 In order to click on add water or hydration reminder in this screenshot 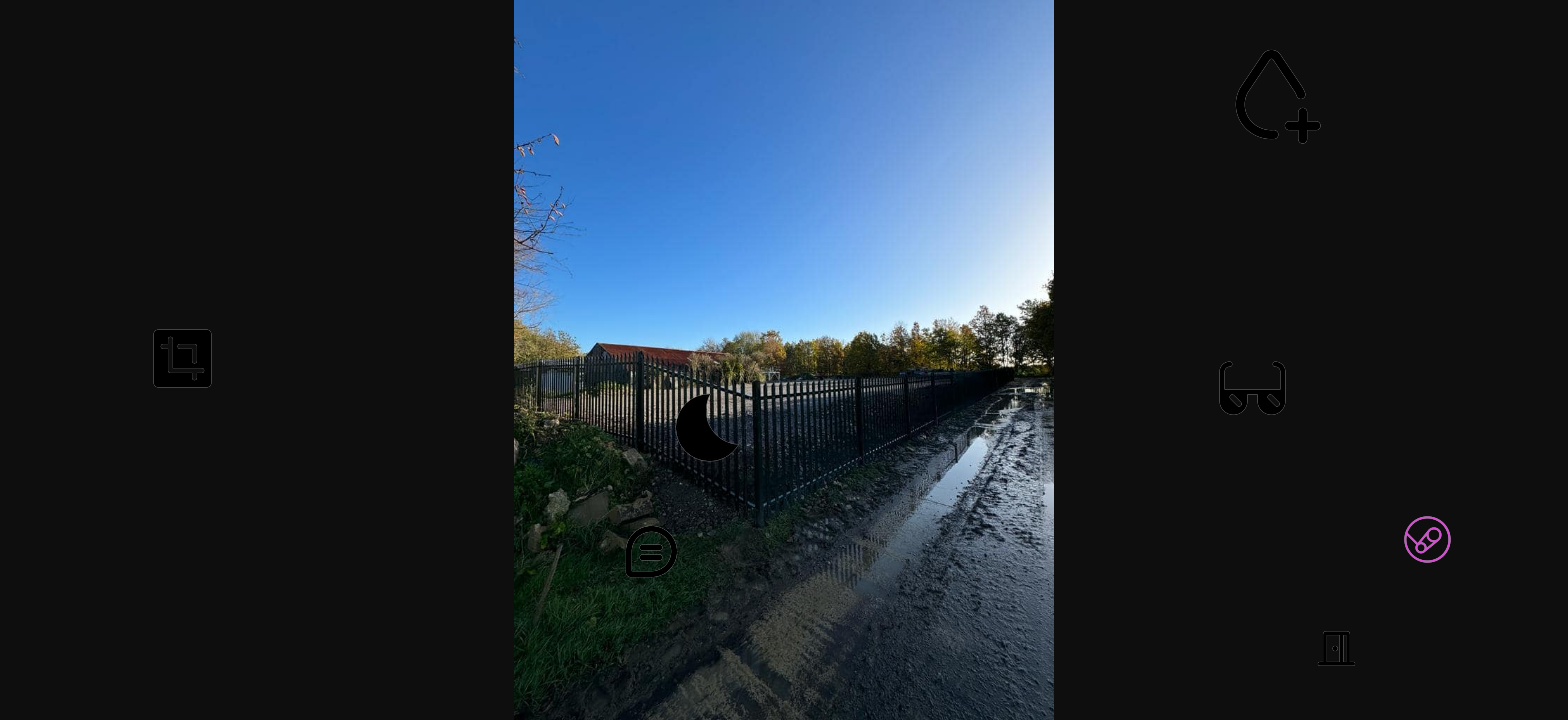, I will do `click(1271, 94)`.